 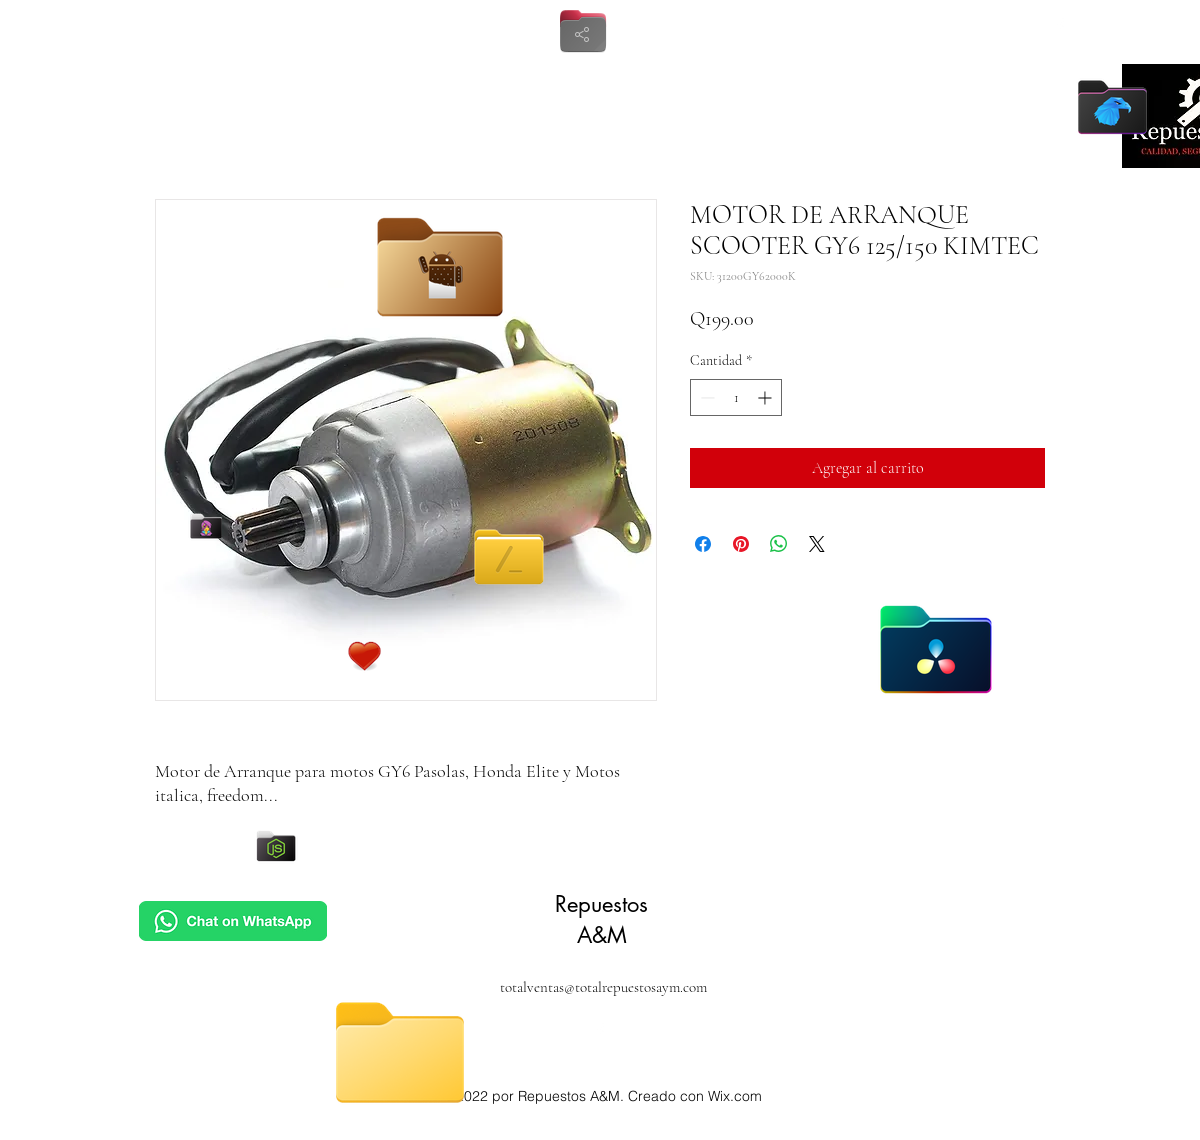 I want to click on folder containing emoji or emoticon files, so click(x=206, y=527).